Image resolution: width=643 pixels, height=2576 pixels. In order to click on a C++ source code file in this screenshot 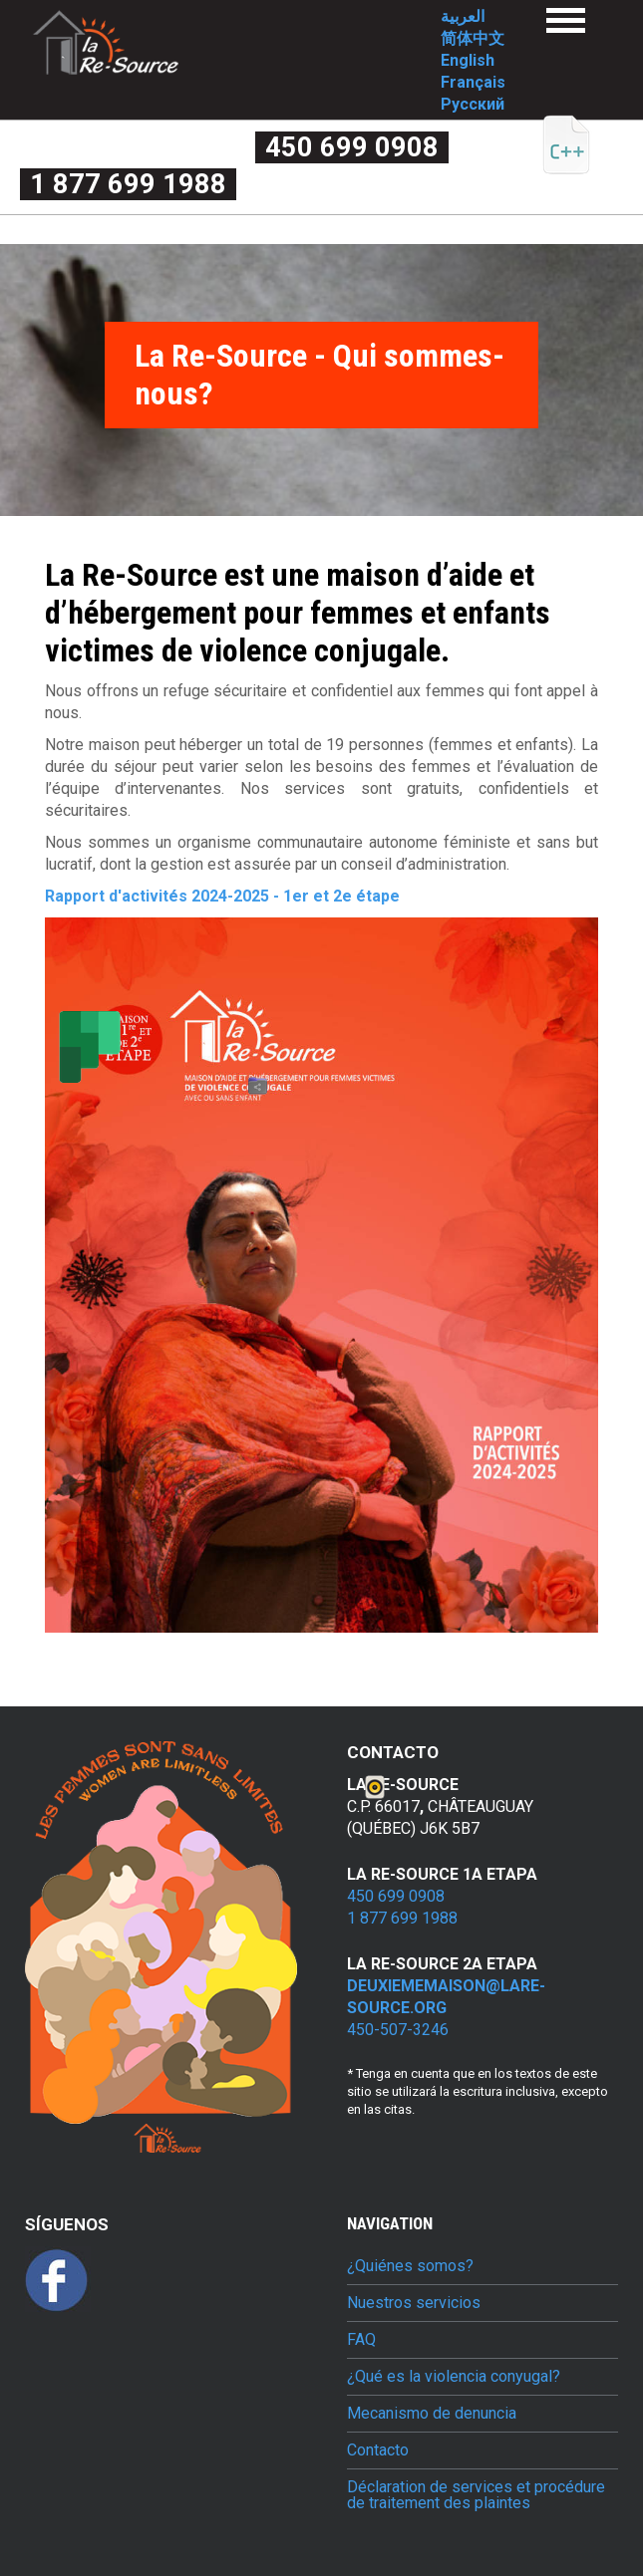, I will do `click(566, 144)`.